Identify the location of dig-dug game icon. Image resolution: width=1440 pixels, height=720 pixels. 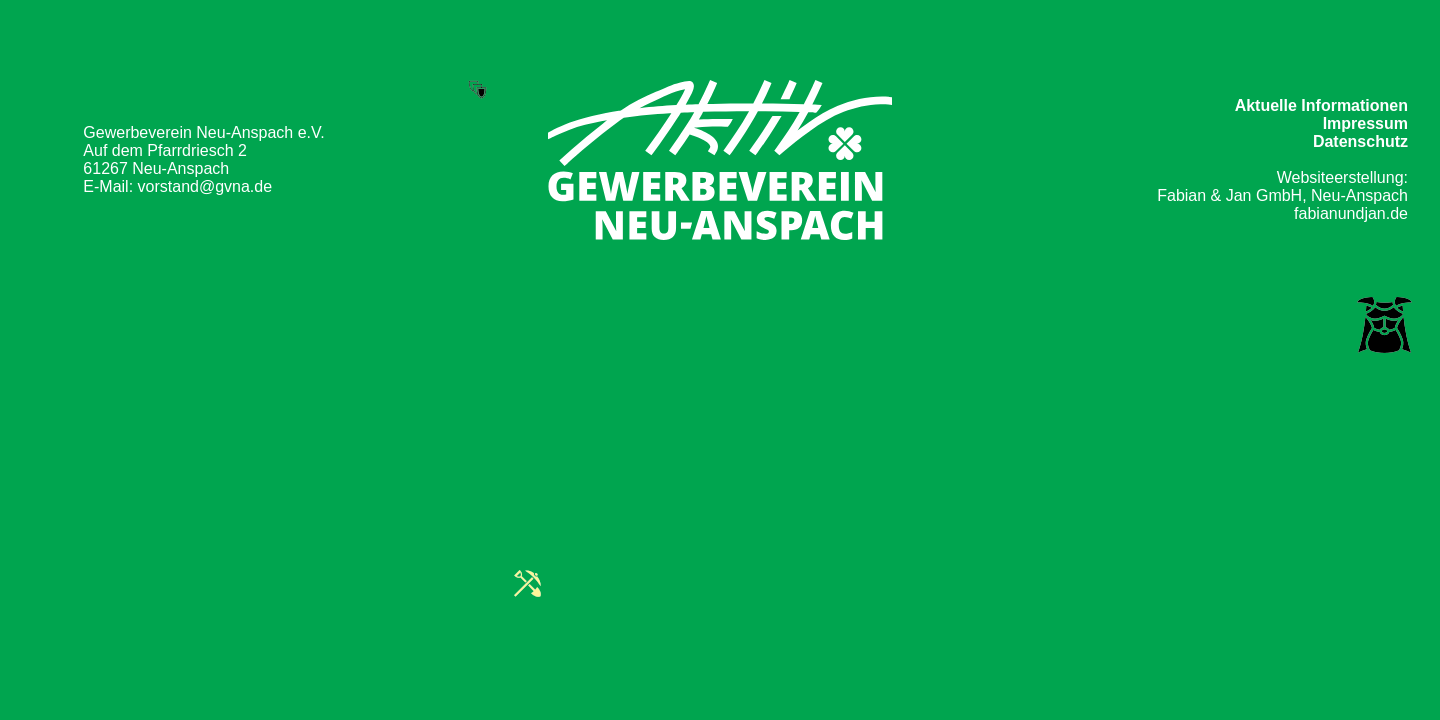
(527, 583).